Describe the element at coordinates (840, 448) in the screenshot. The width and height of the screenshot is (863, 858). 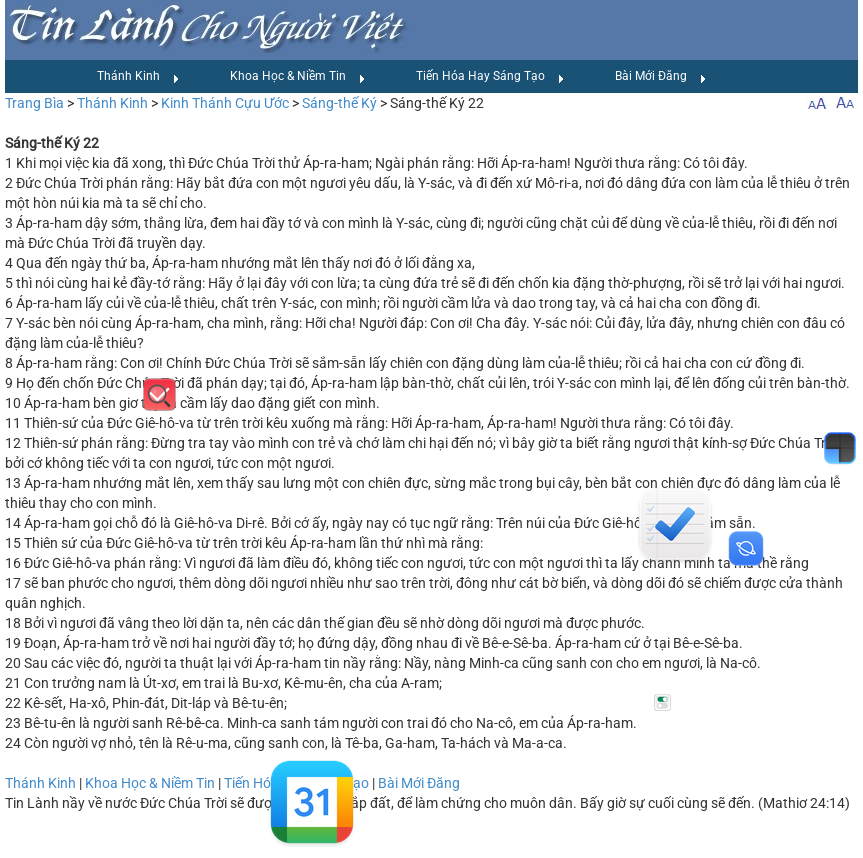
I see `switch to the bottom-left workspace` at that location.